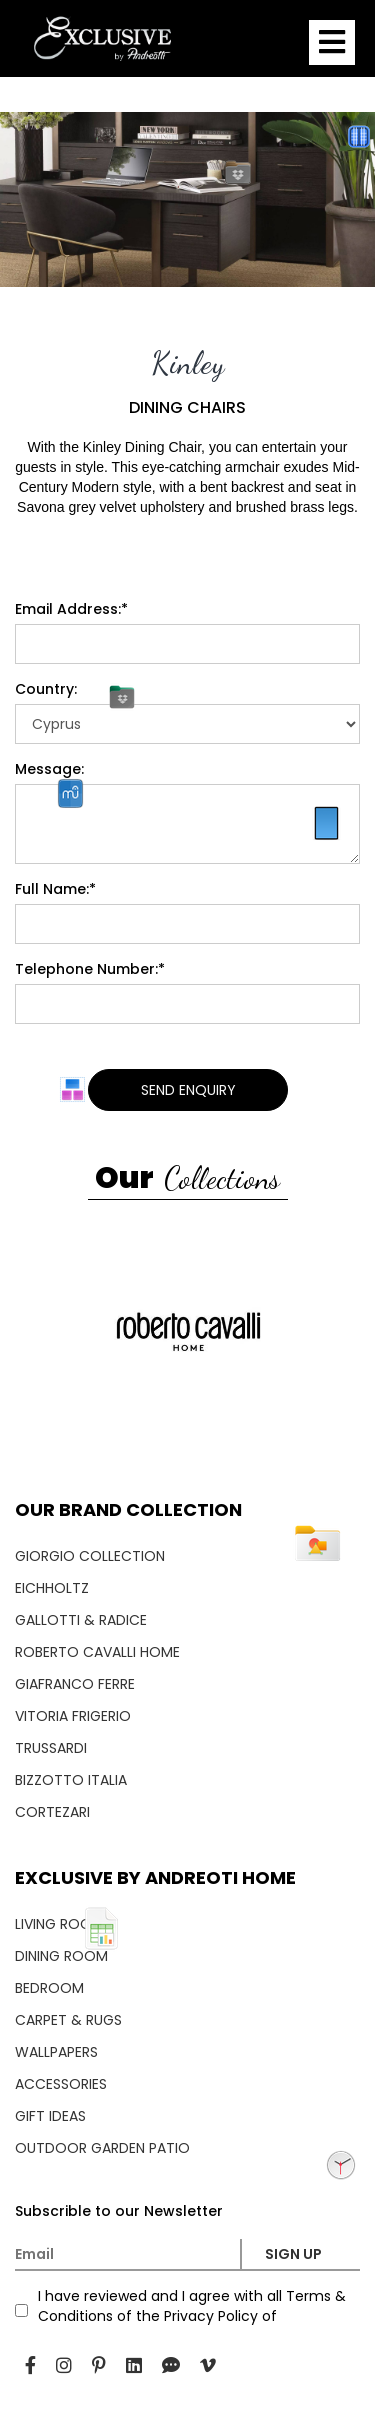  I want to click on open your dropbox synced folder, so click(238, 172).